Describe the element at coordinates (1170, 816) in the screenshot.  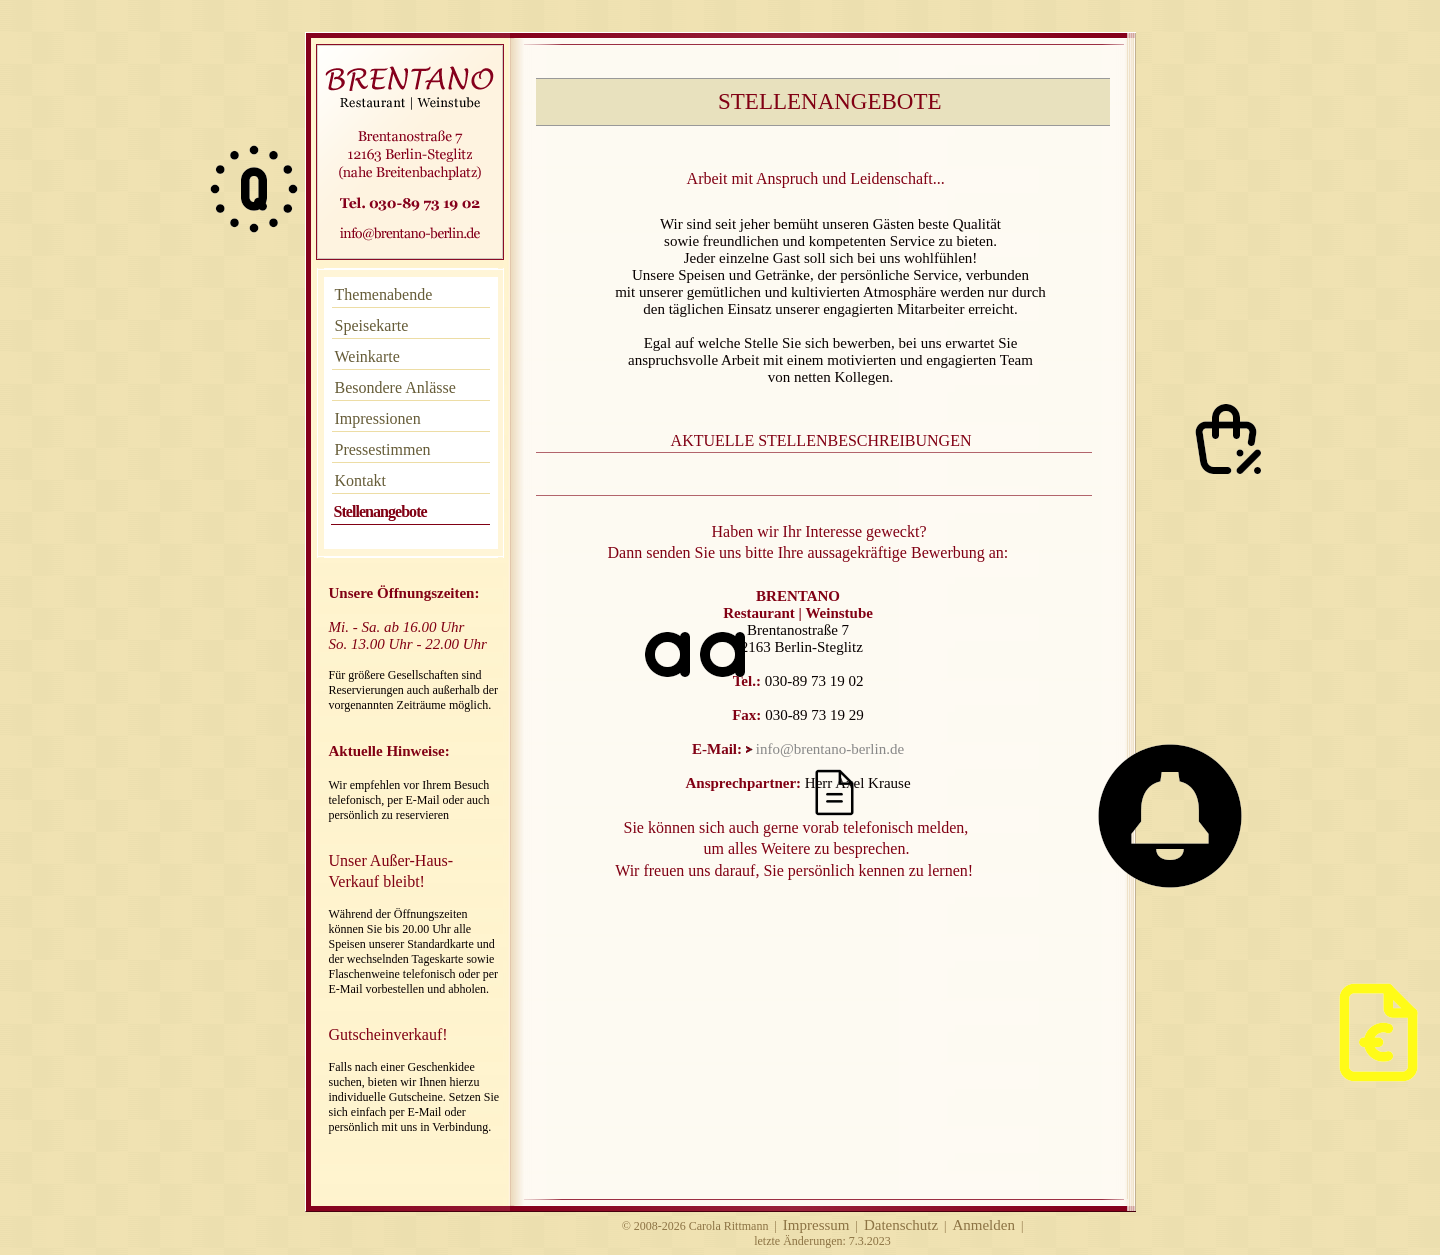
I see `view notifications` at that location.